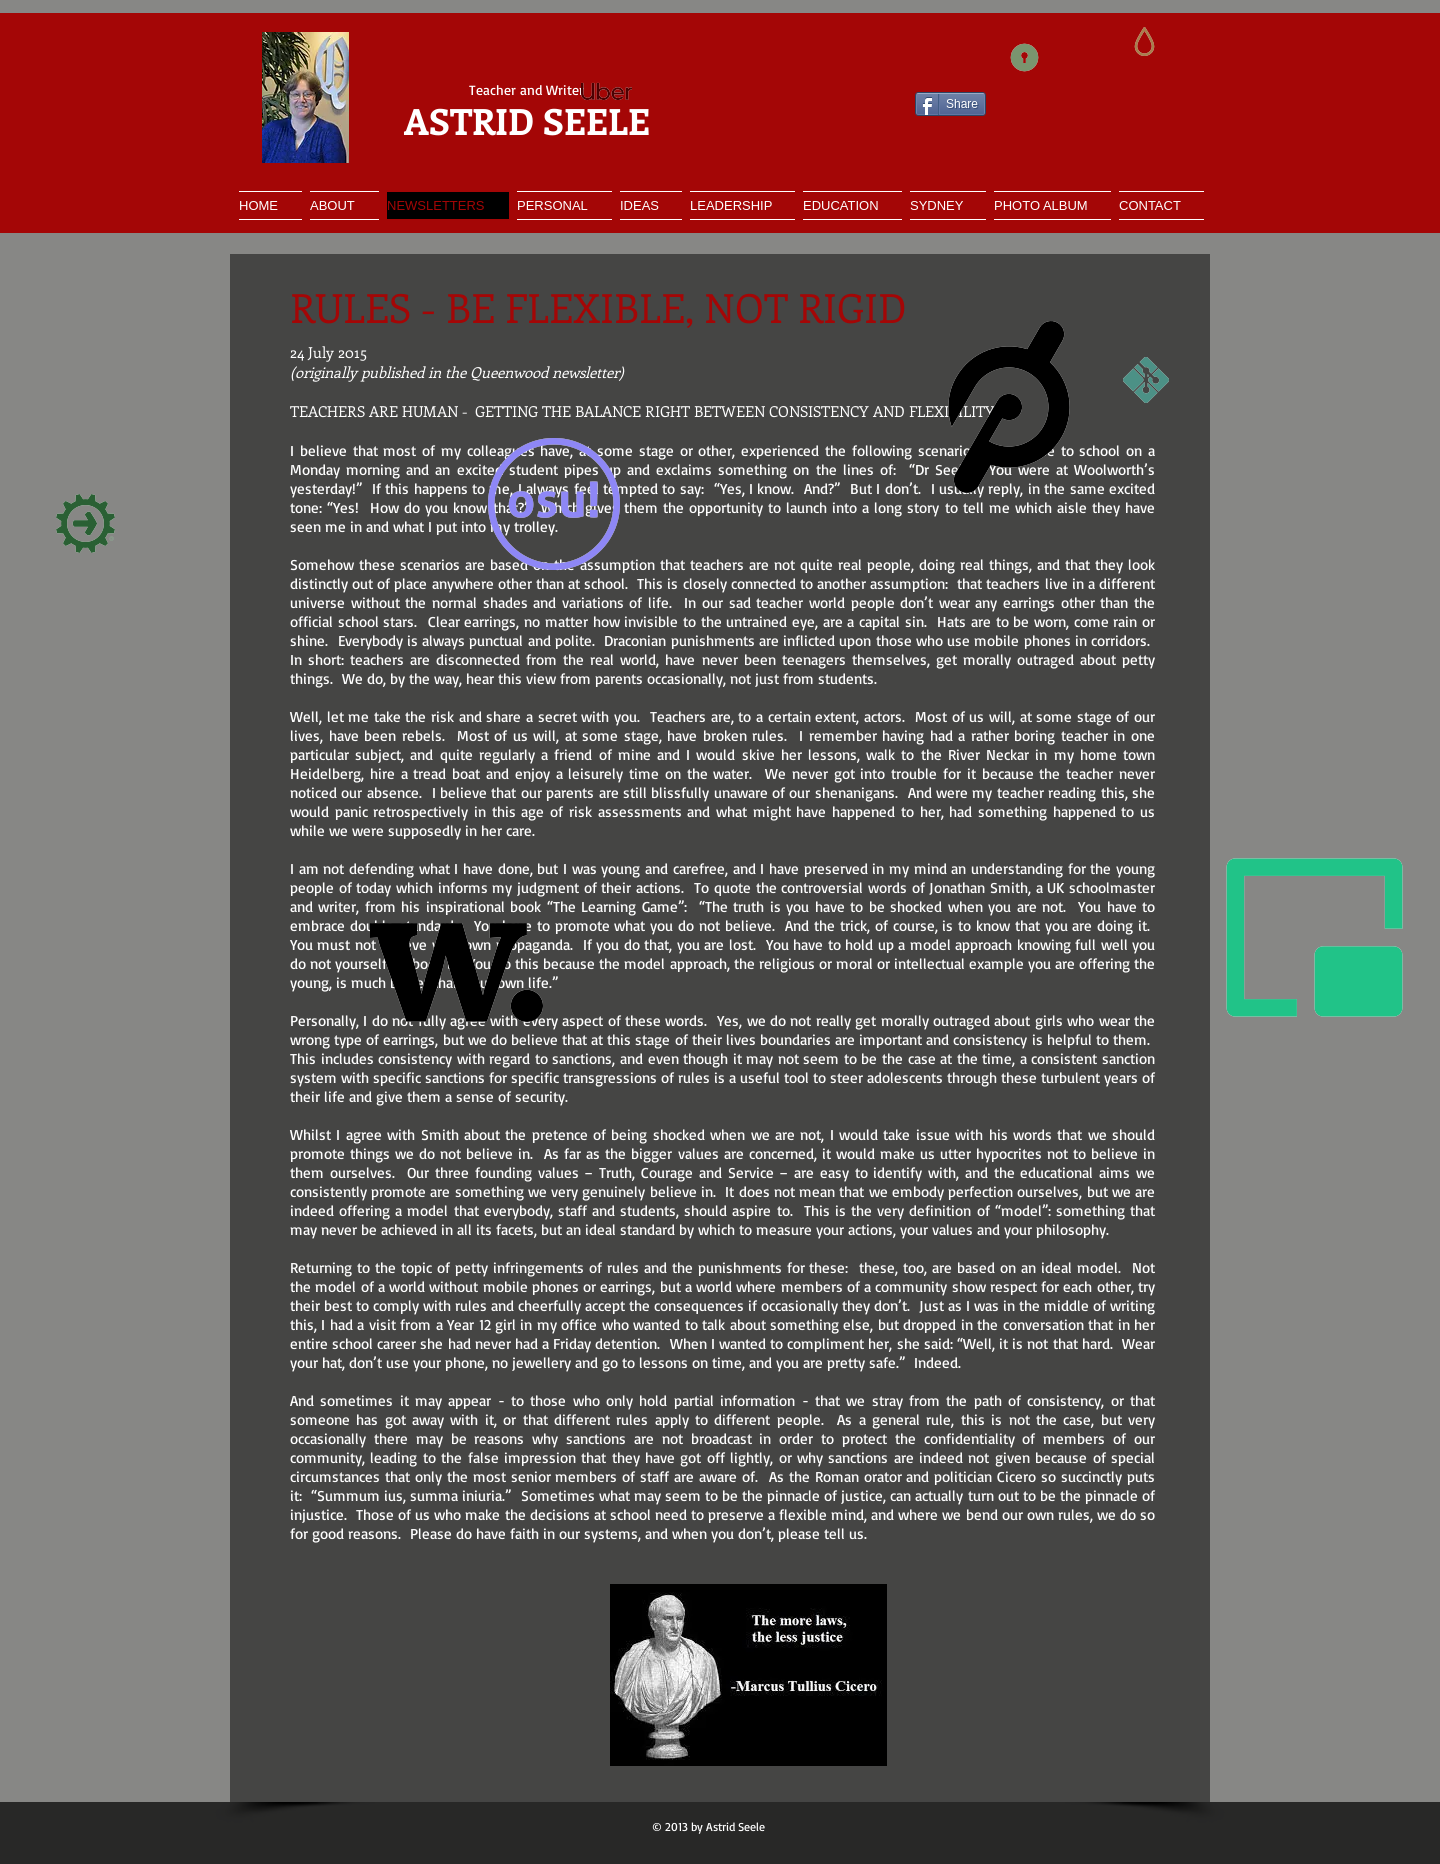 The image size is (1440, 1864). What do you see at coordinates (554, 504) in the screenshot?
I see `open osu! rhythm game` at bounding box center [554, 504].